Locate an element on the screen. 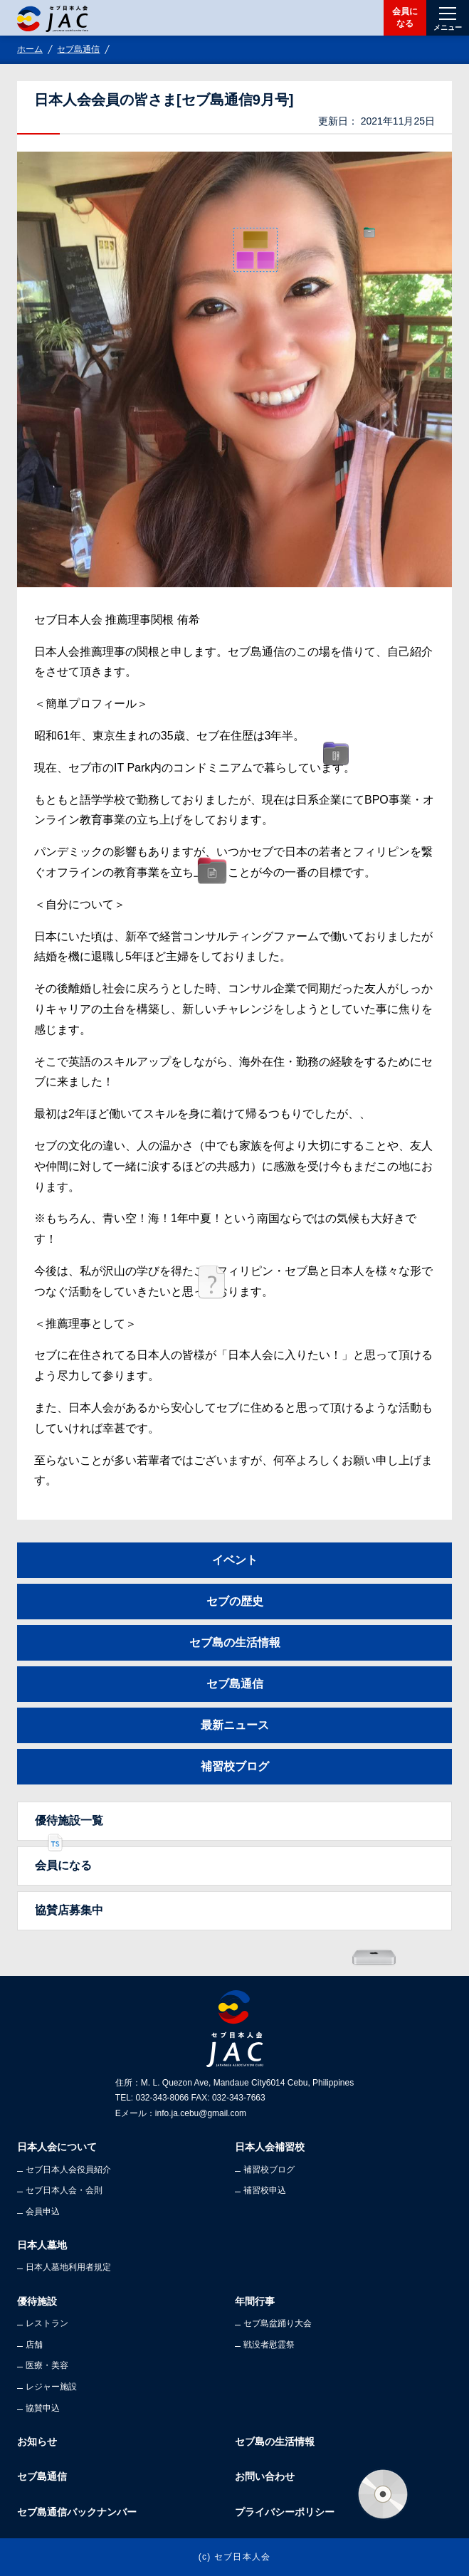  select all items in the current view is located at coordinates (255, 250).